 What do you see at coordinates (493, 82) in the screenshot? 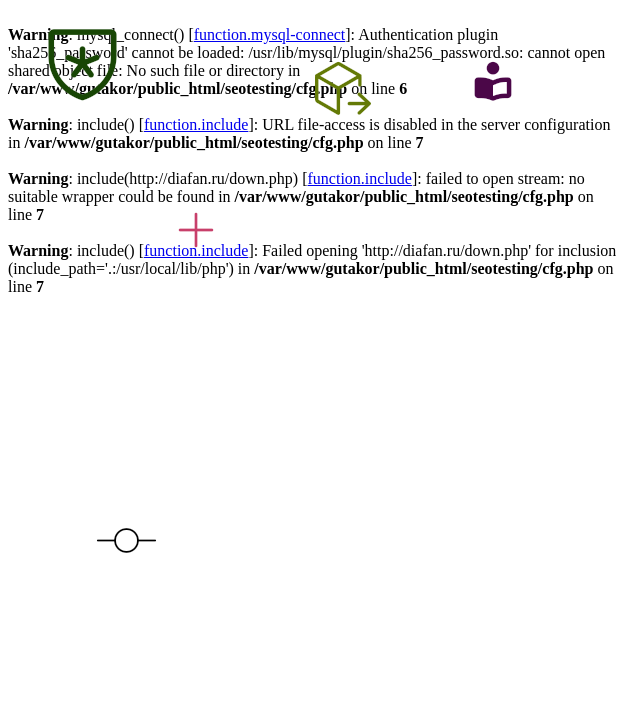
I see `open reading mode` at bounding box center [493, 82].